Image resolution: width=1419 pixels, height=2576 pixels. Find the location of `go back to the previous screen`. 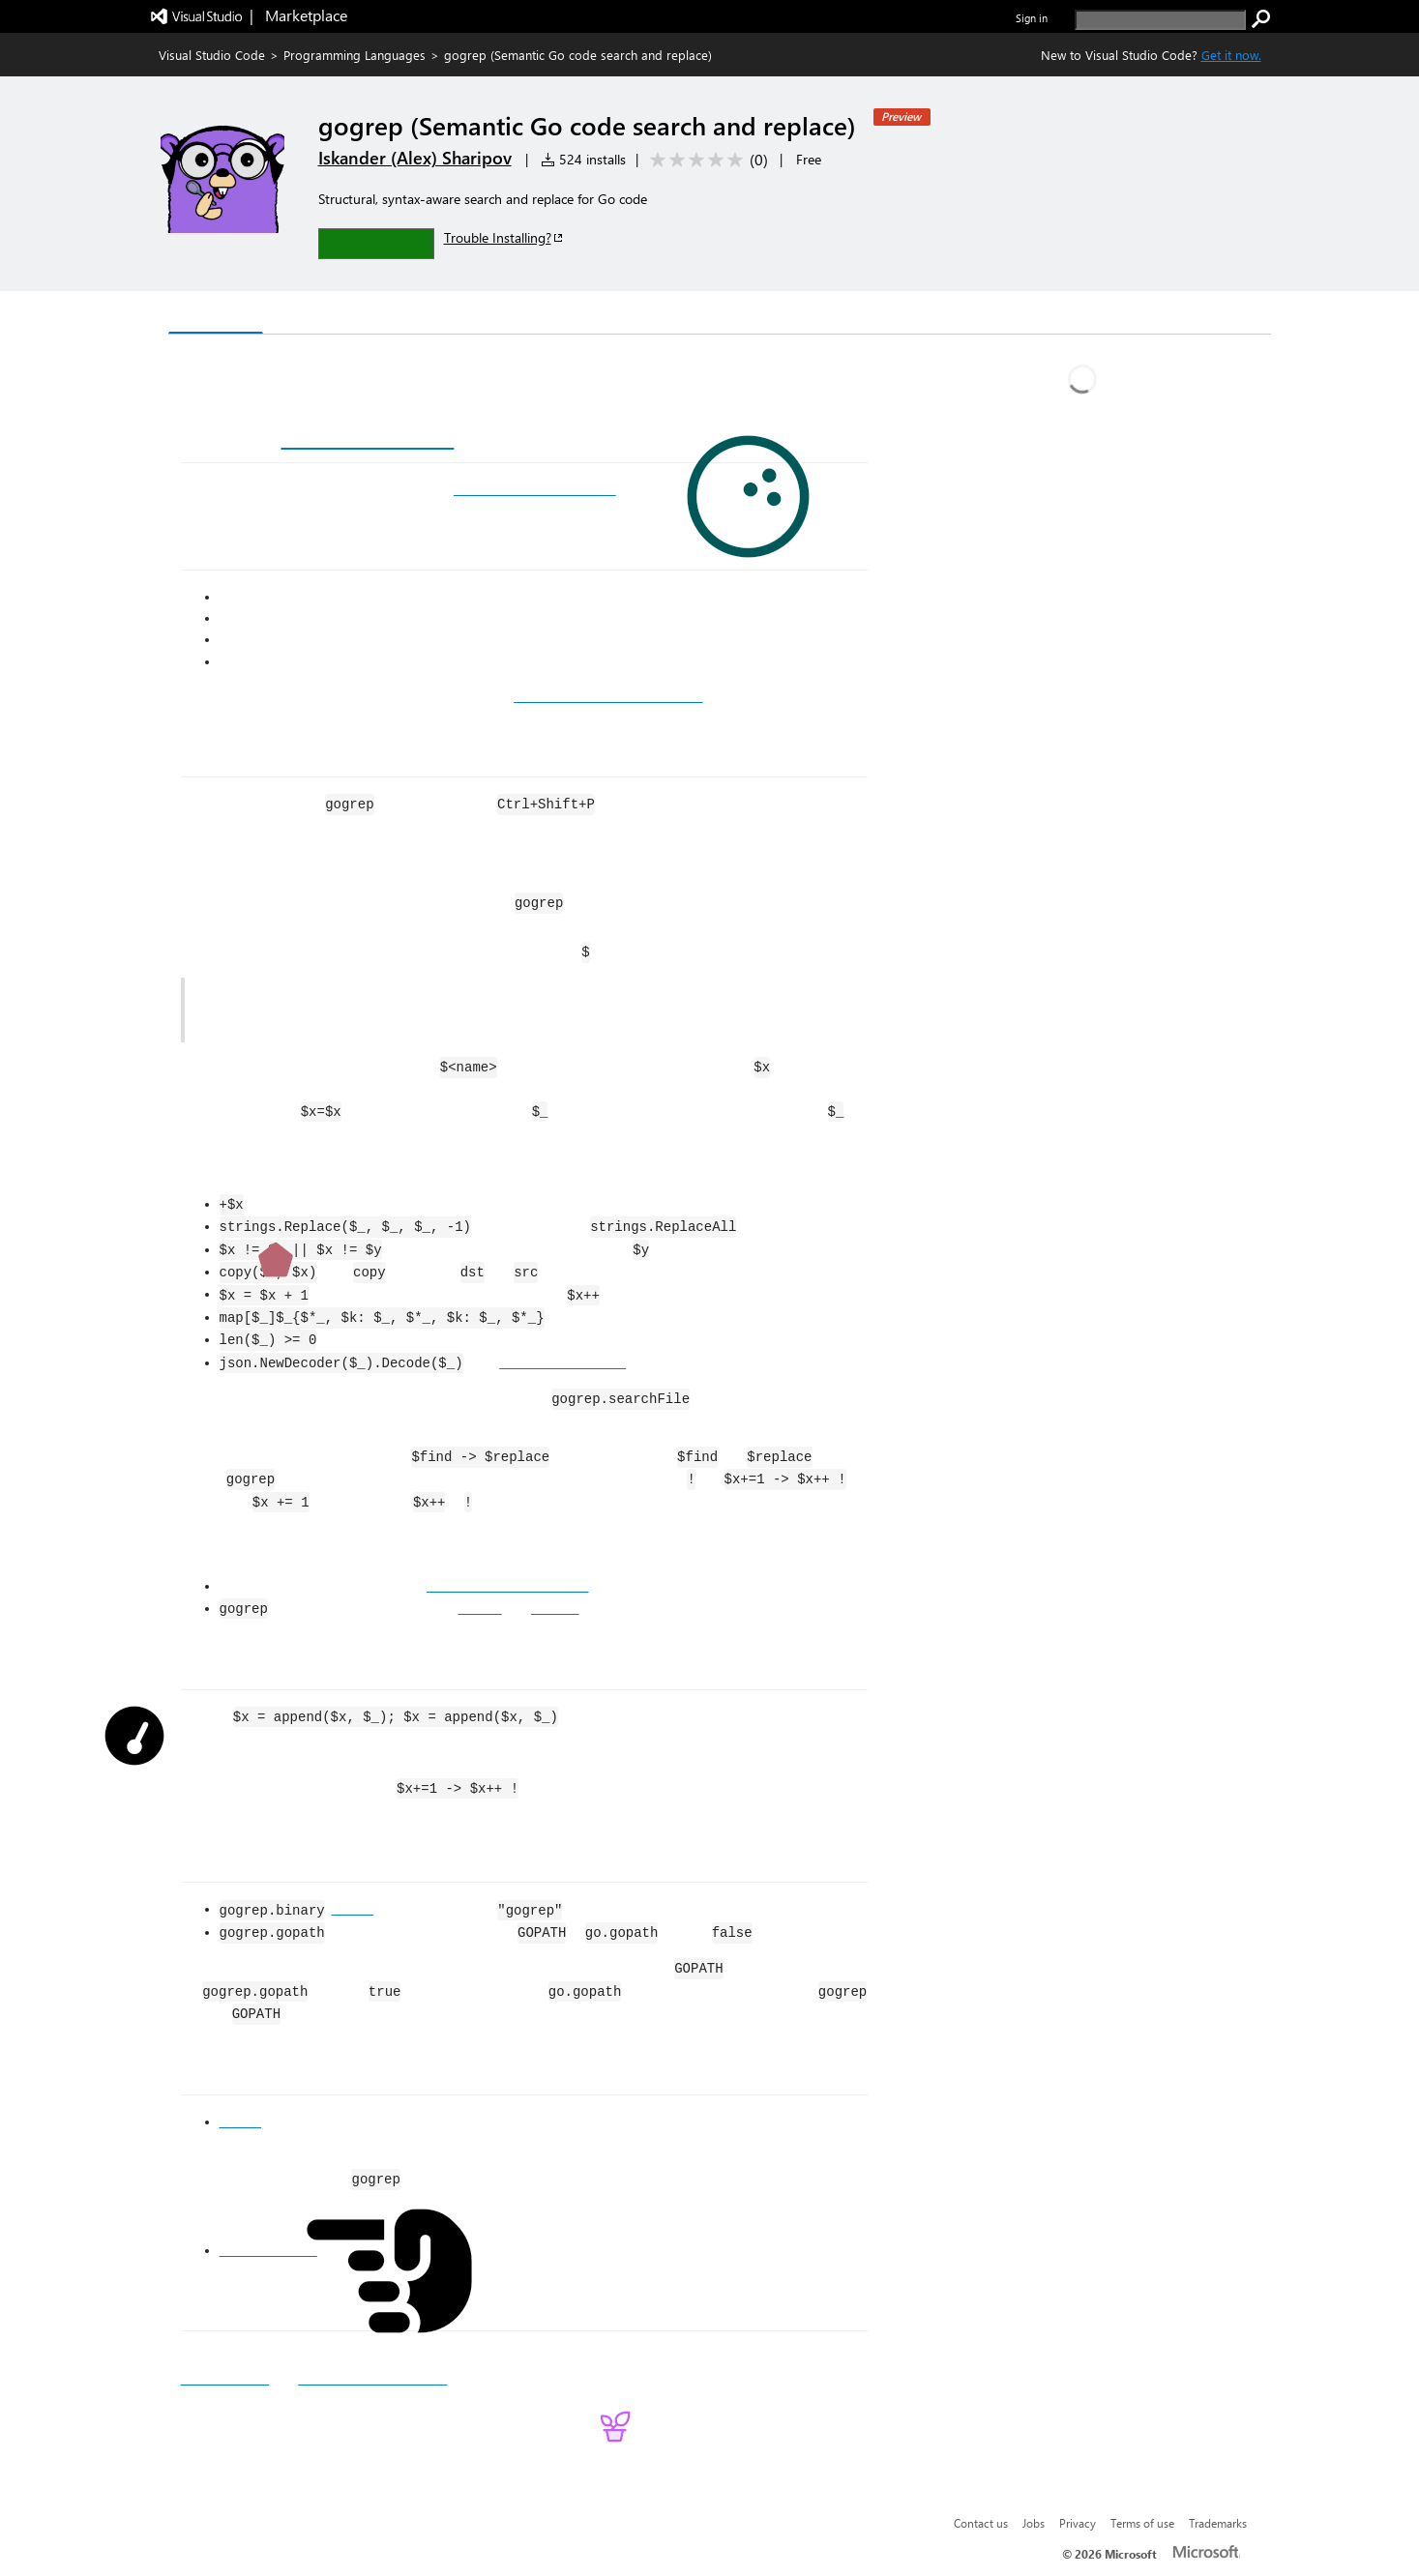

go back to the previous screen is located at coordinates (389, 2270).